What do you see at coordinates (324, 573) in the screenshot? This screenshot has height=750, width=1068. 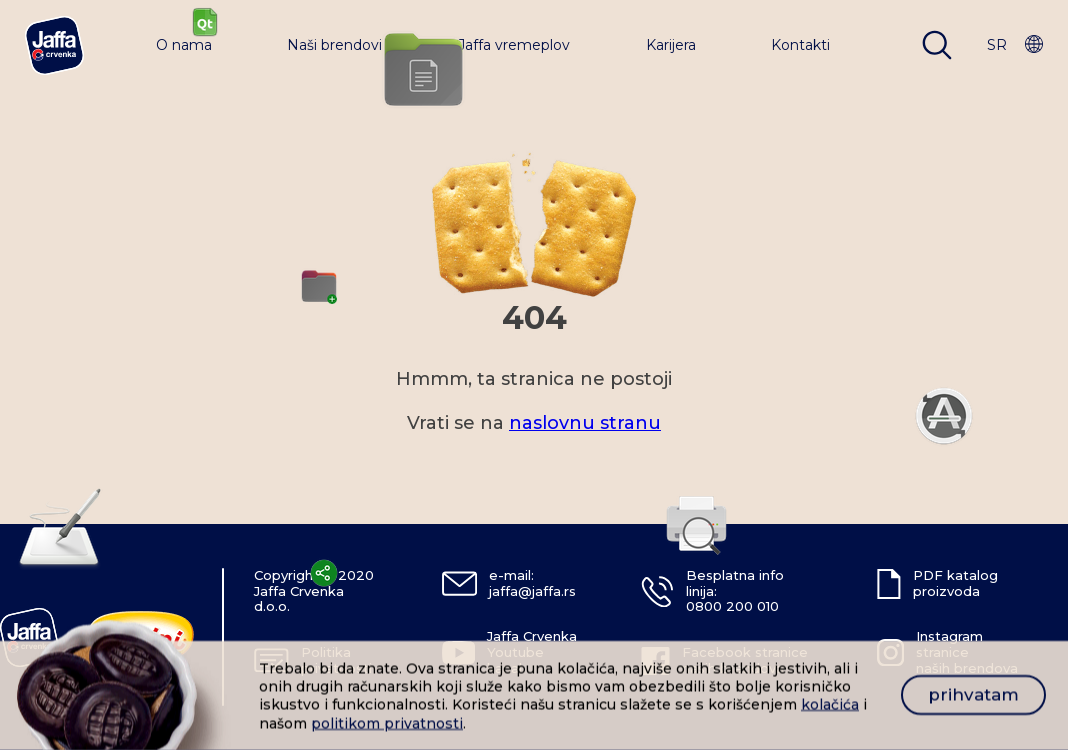 I see `indicates a shared file or folder` at bounding box center [324, 573].